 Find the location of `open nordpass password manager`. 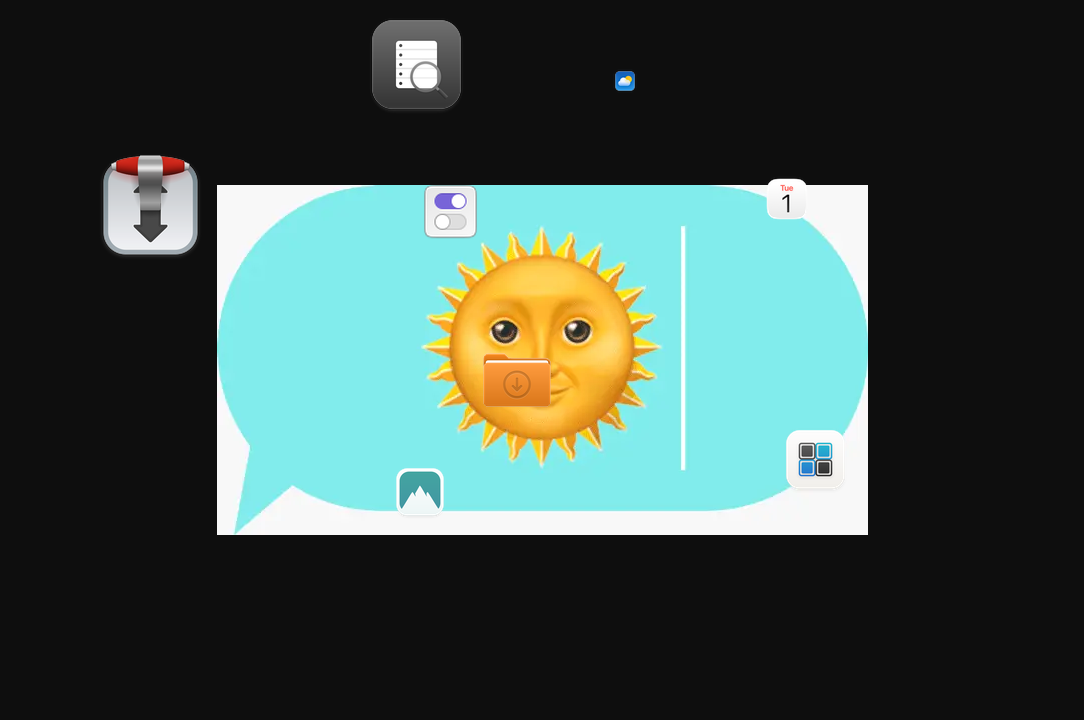

open nordpass password manager is located at coordinates (420, 492).